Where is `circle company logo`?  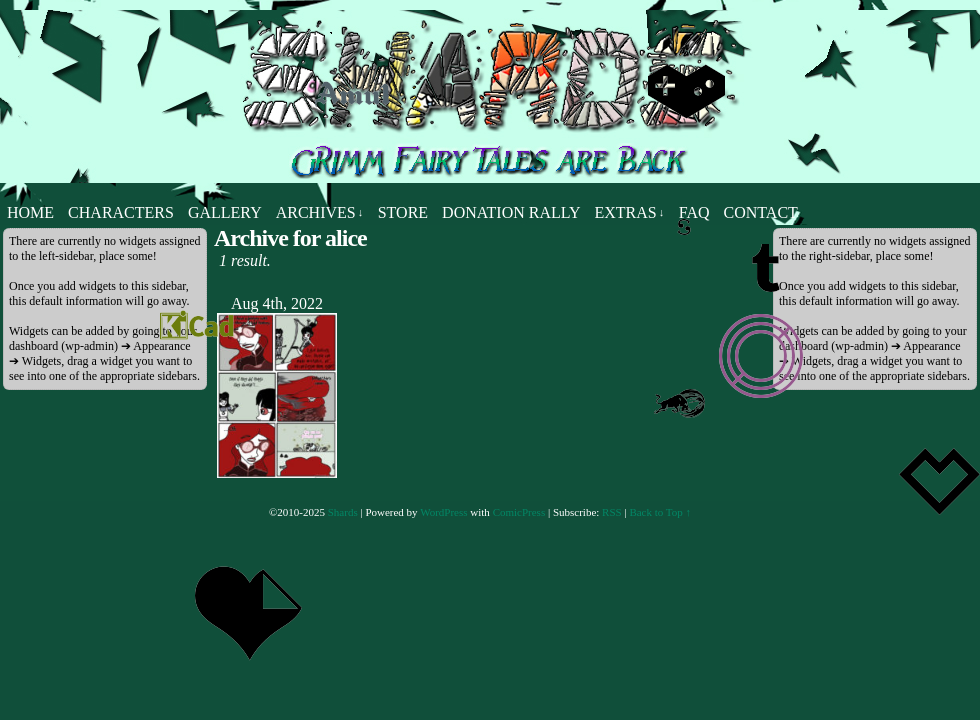 circle company logo is located at coordinates (761, 356).